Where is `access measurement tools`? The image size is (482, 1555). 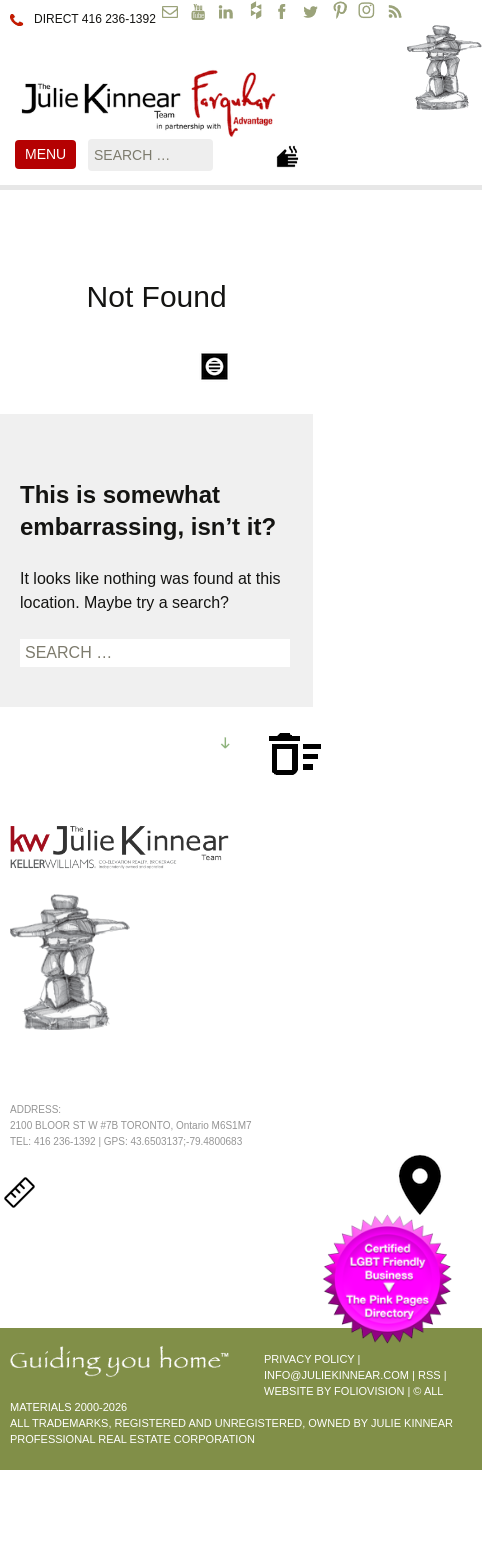
access measurement tools is located at coordinates (19, 1192).